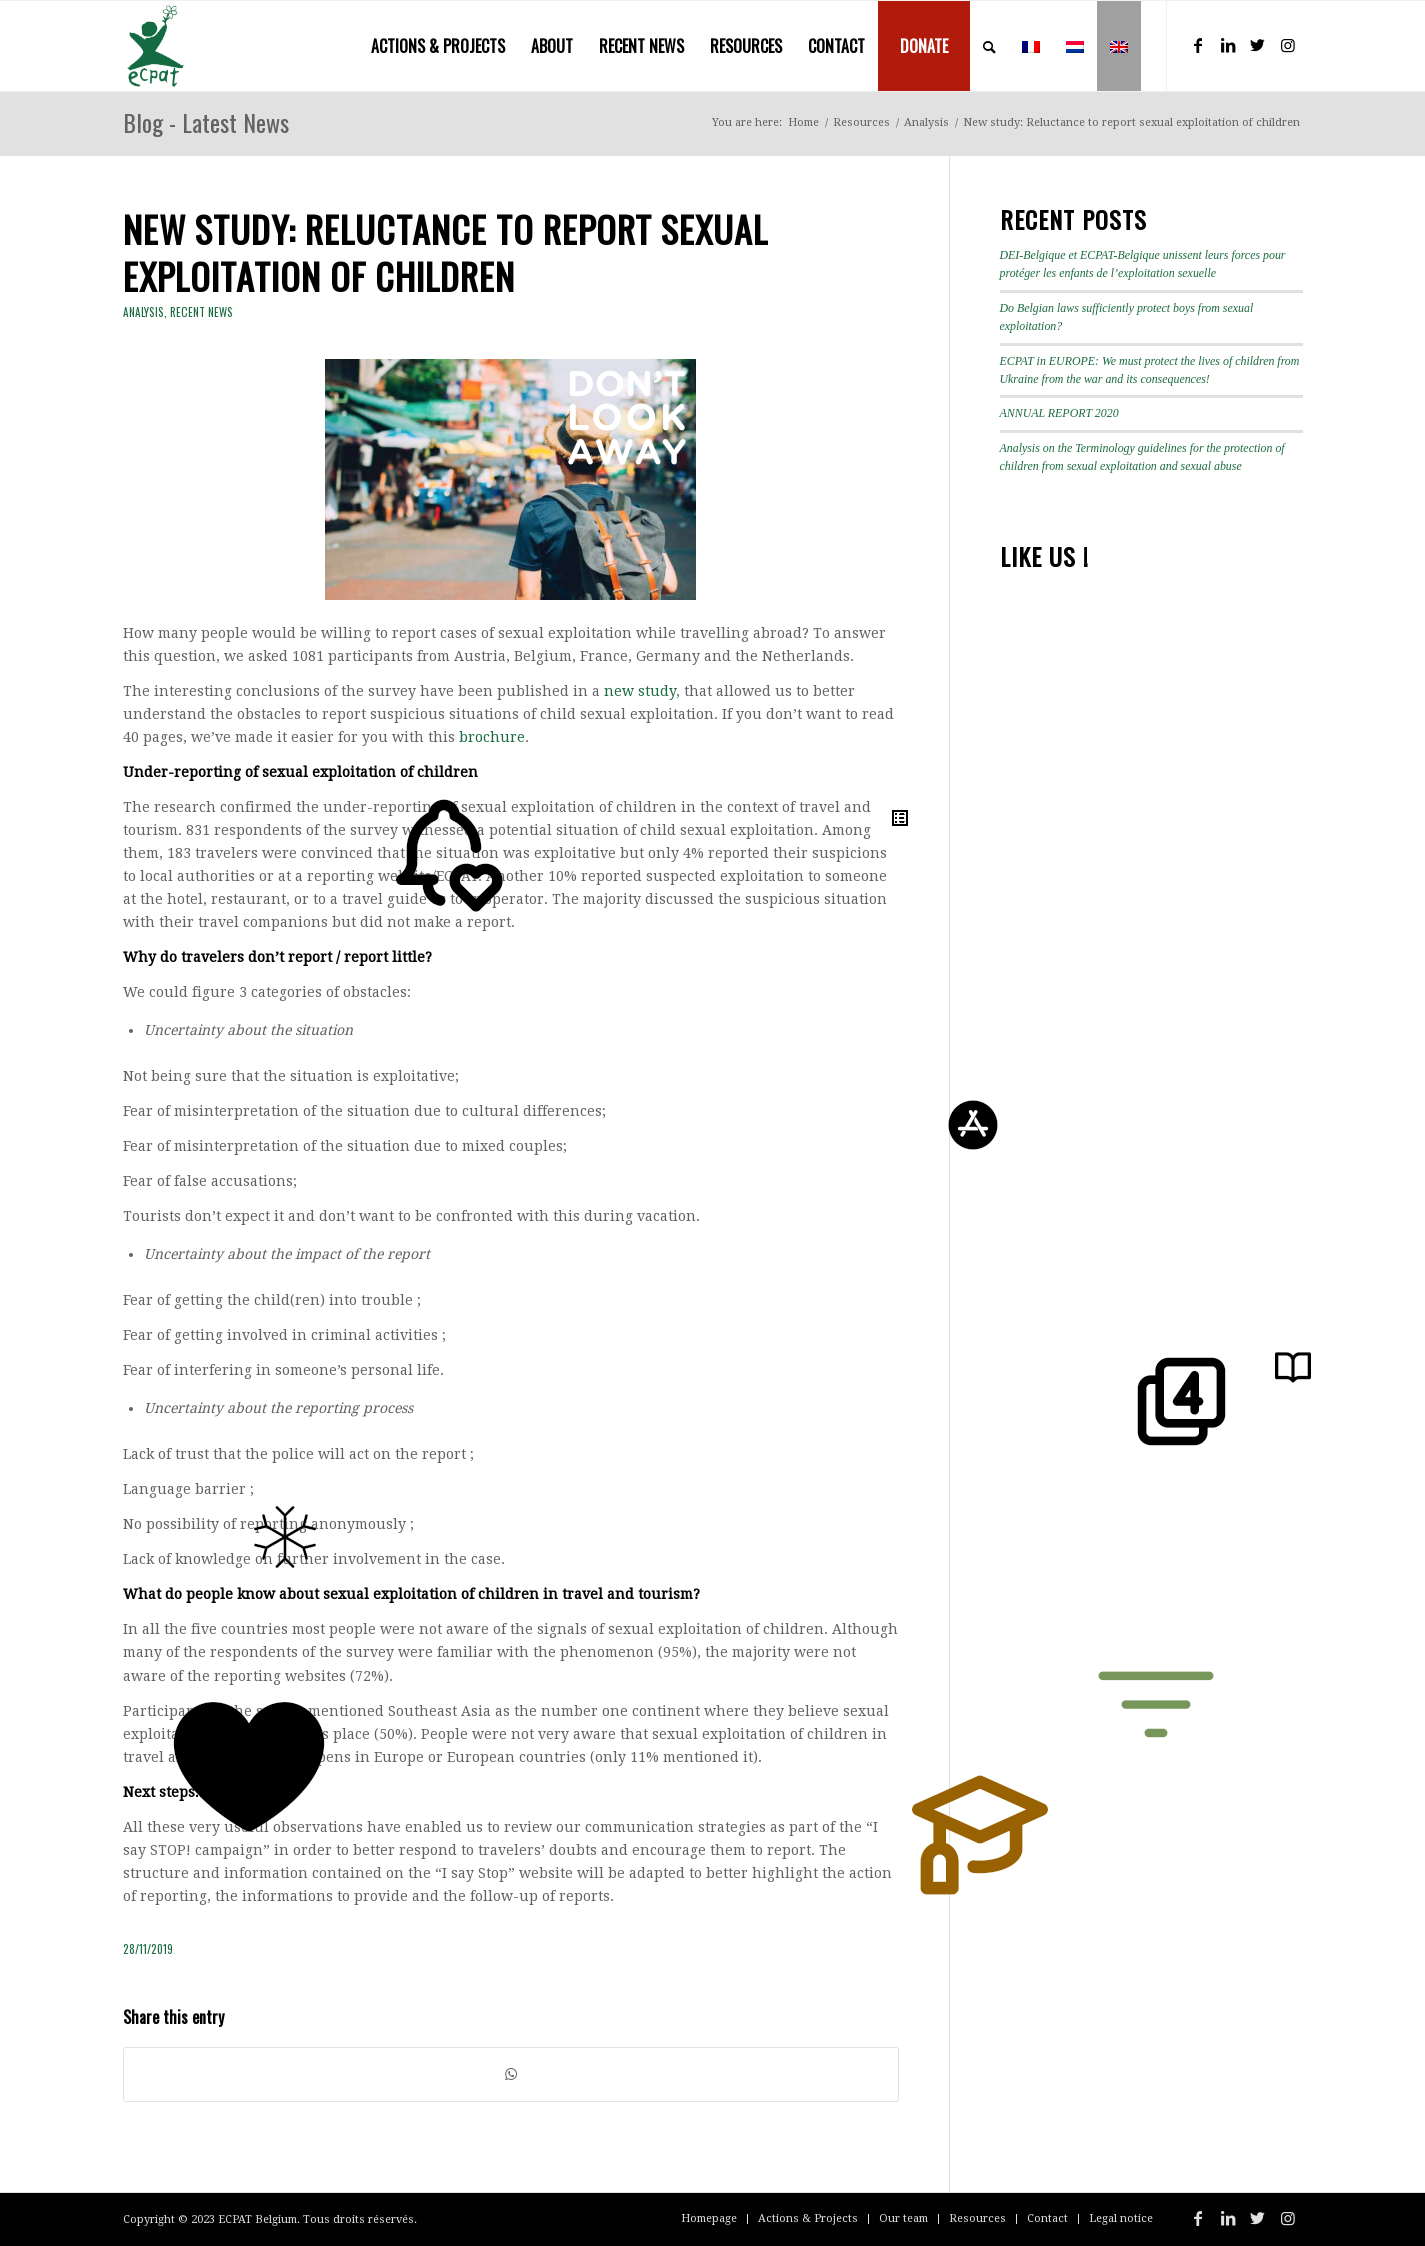 Image resolution: width=1425 pixels, height=2246 pixels. I want to click on access documentation or readme, so click(1293, 1368).